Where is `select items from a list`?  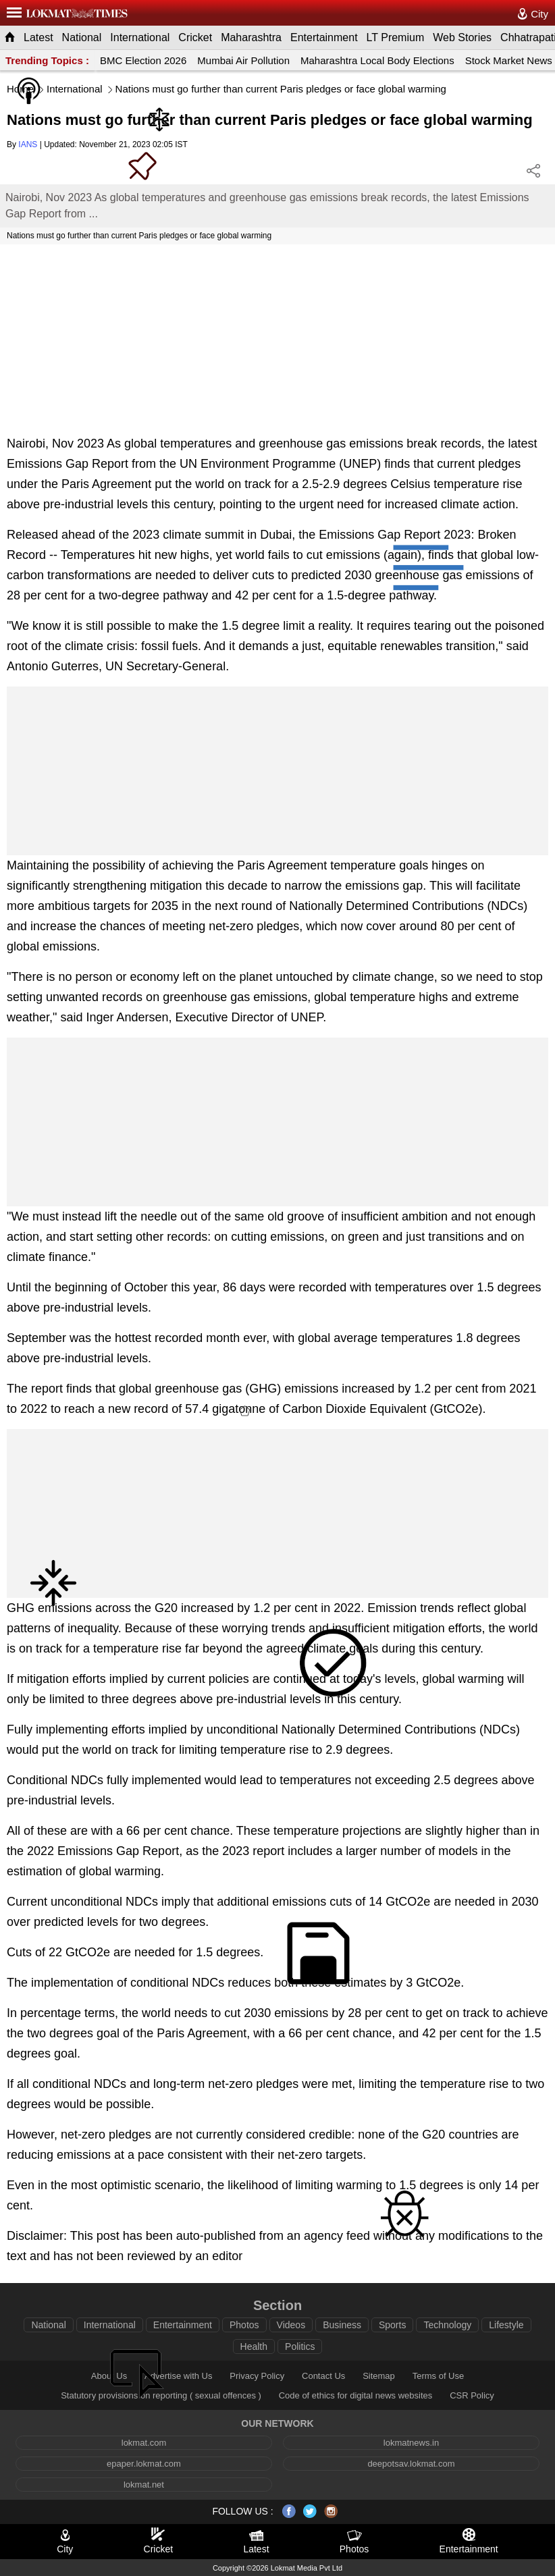
select items from a list is located at coordinates (428, 570).